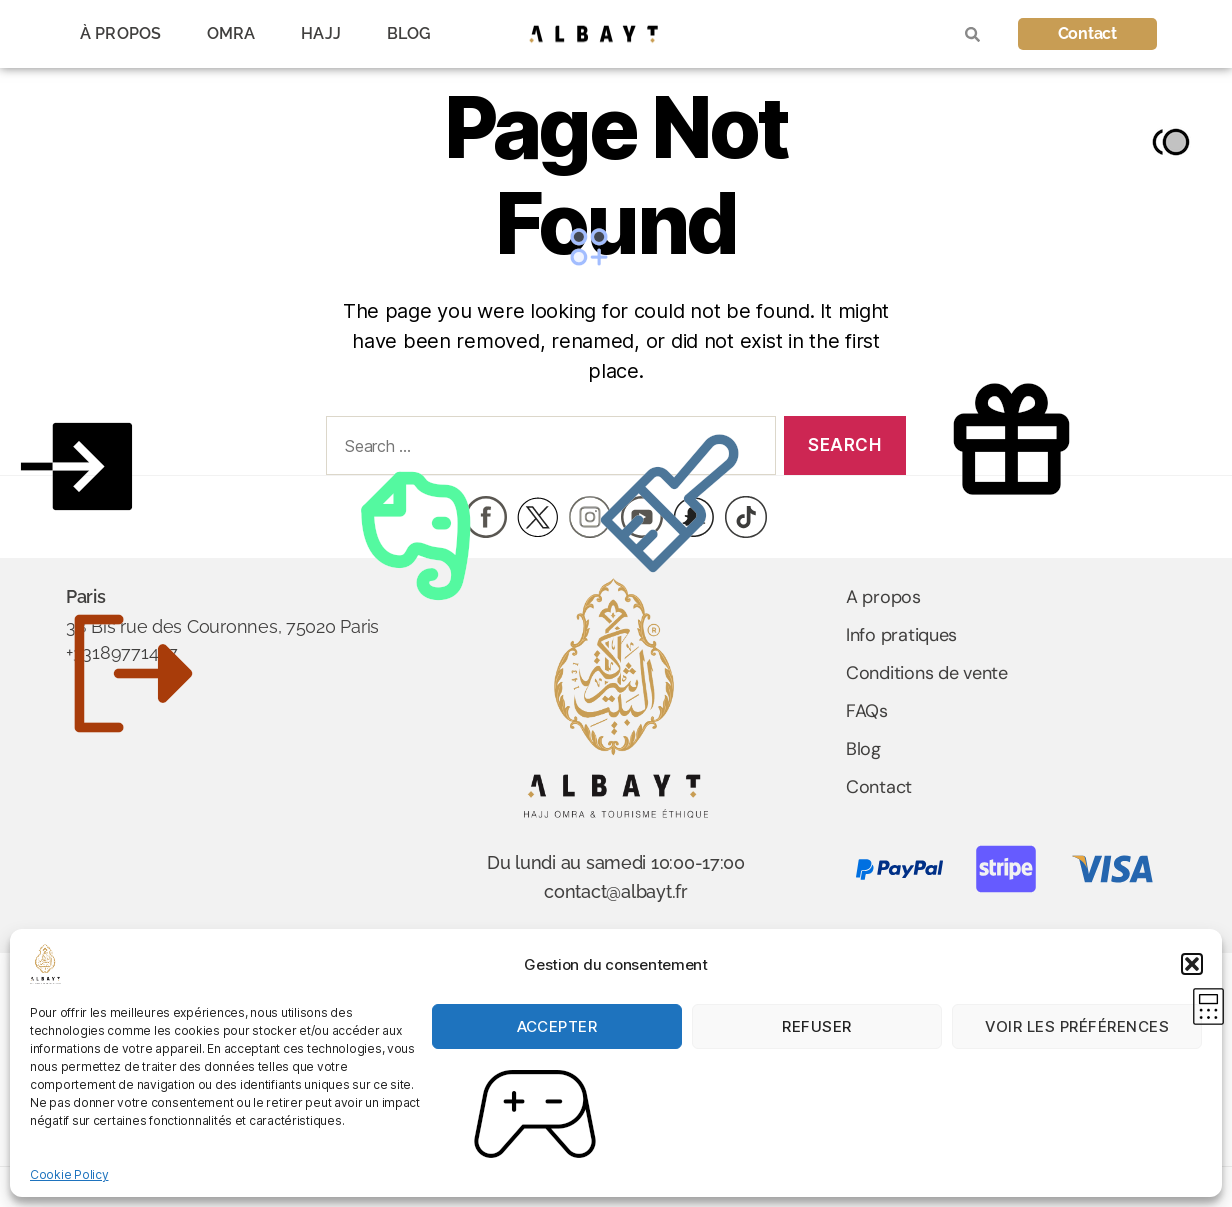 This screenshot has height=1207, width=1232. What do you see at coordinates (128, 673) in the screenshot?
I see `sign out of your account` at bounding box center [128, 673].